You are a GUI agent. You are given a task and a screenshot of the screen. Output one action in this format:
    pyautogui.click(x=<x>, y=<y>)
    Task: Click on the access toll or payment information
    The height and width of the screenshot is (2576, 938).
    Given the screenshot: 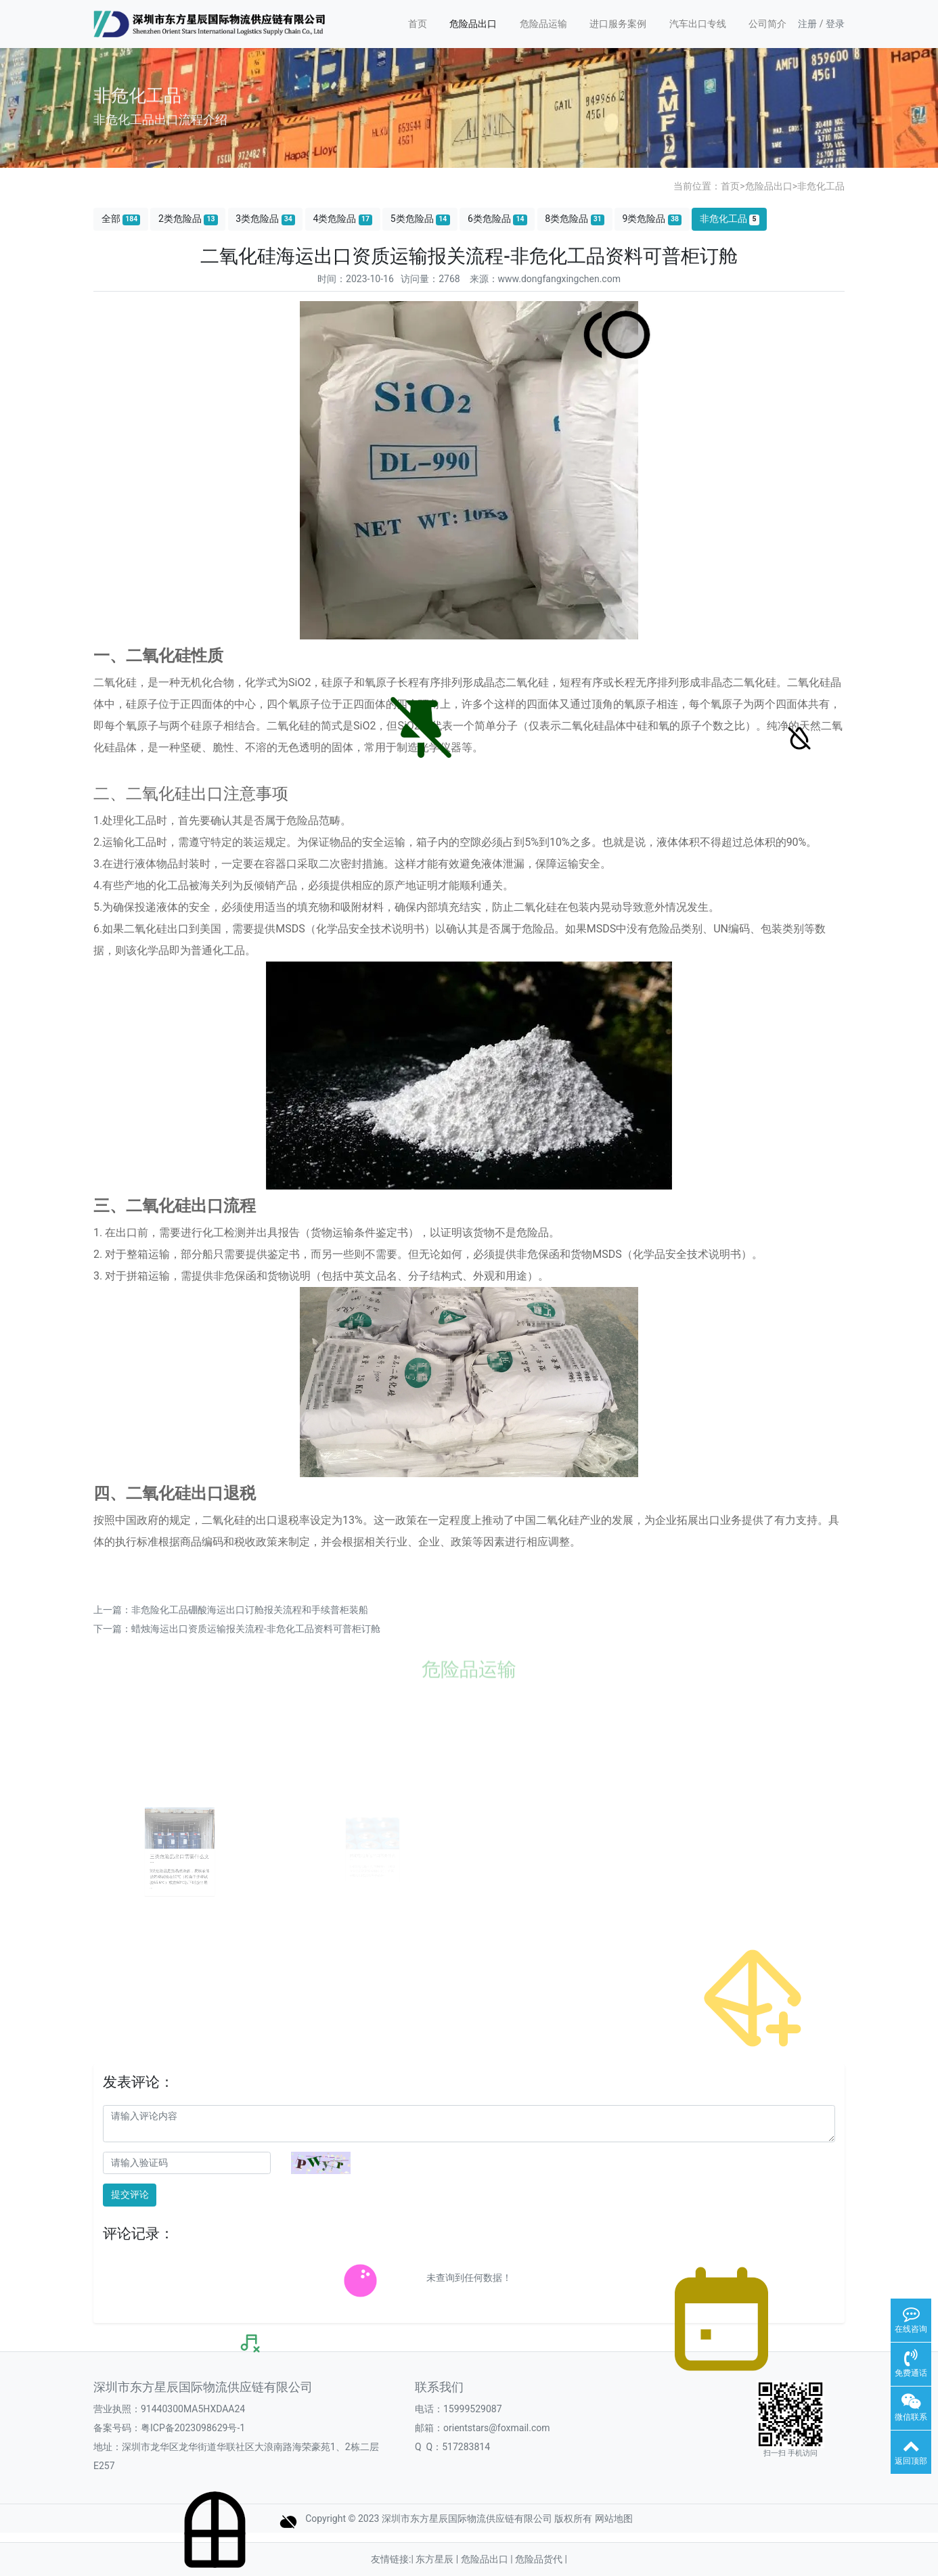 What is the action you would take?
    pyautogui.click(x=617, y=334)
    